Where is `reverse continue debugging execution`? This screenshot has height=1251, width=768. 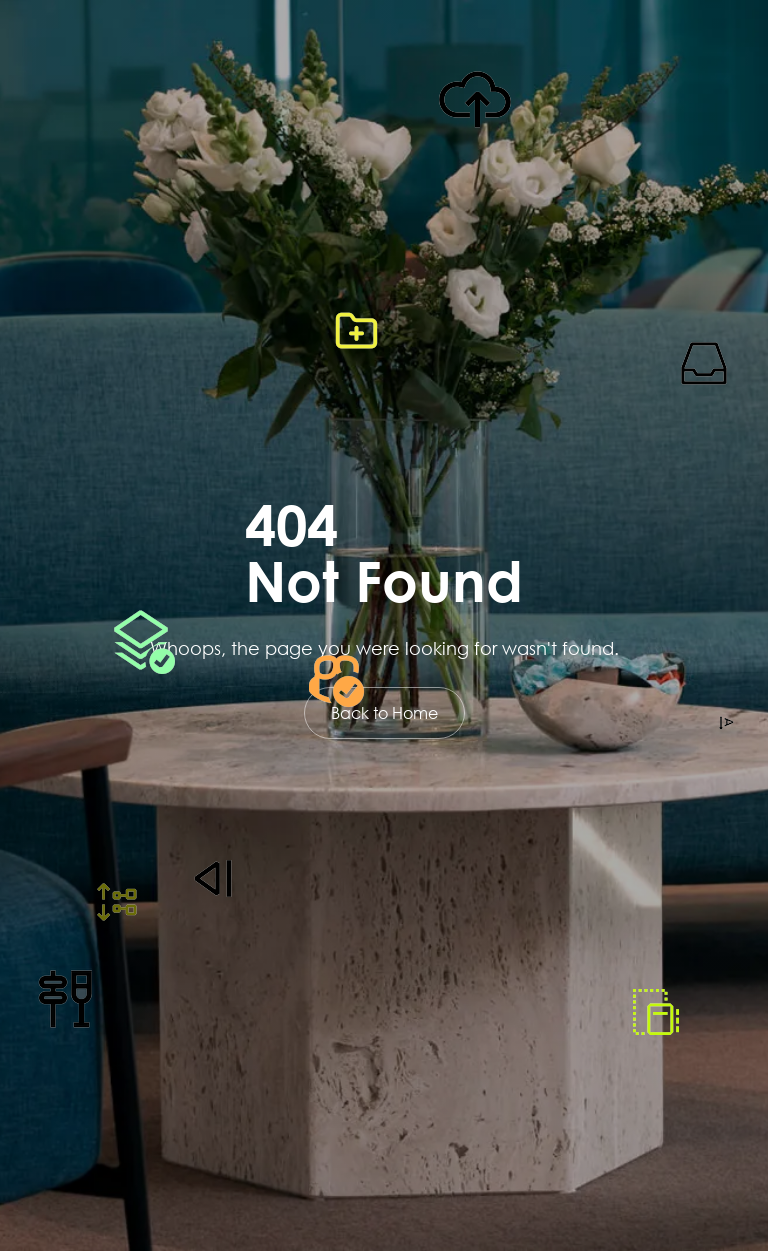 reverse continue debugging execution is located at coordinates (214, 878).